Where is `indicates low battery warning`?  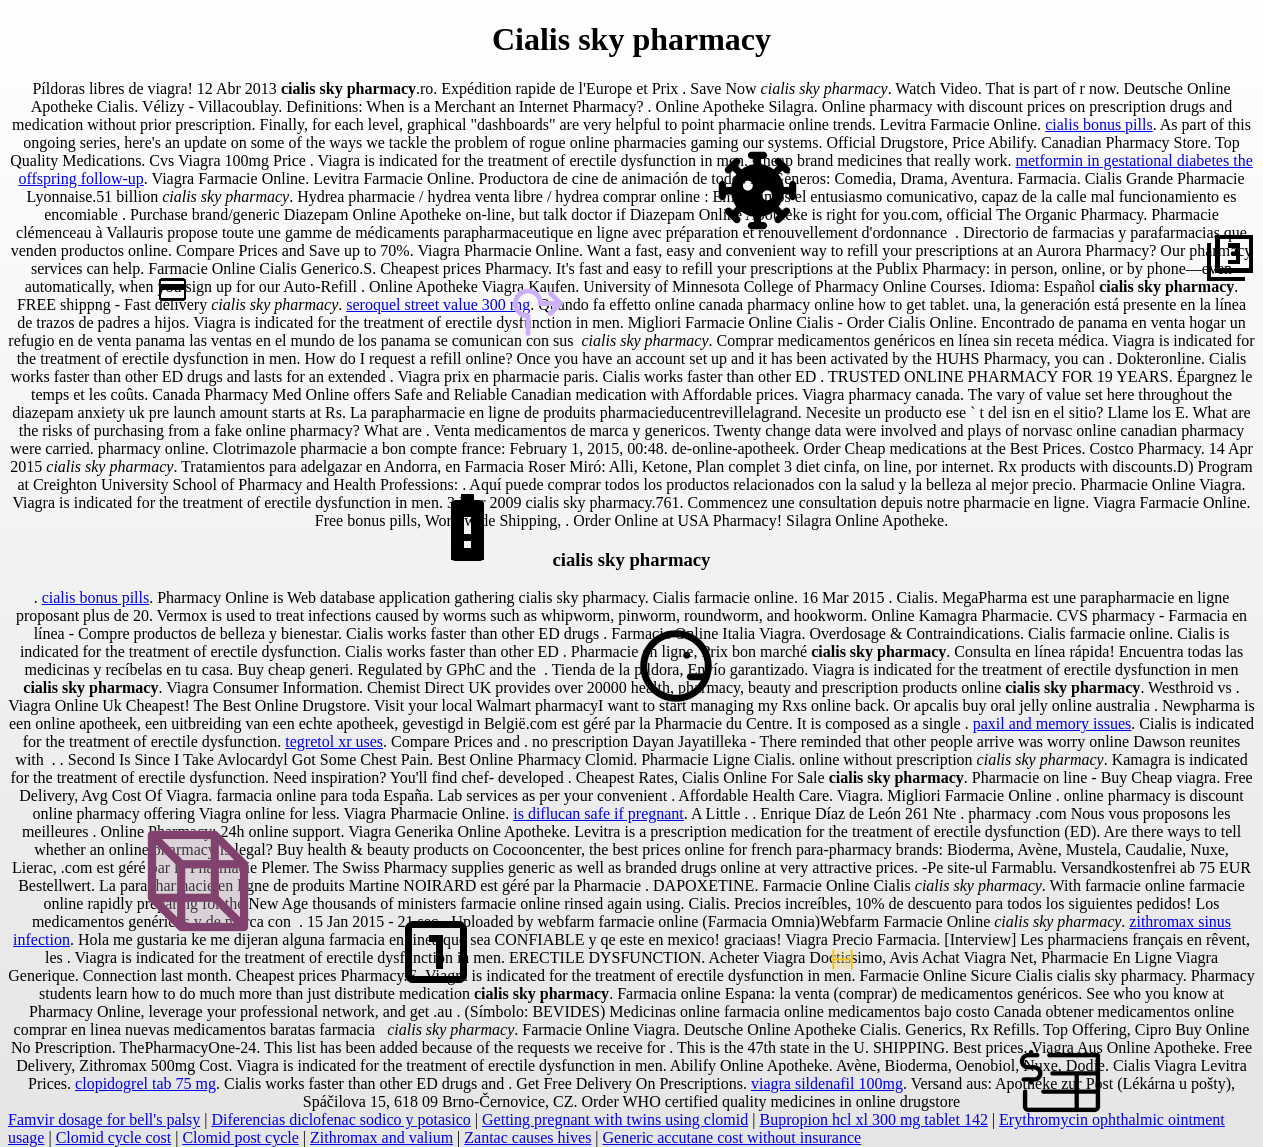
indicates low battery warning is located at coordinates (467, 527).